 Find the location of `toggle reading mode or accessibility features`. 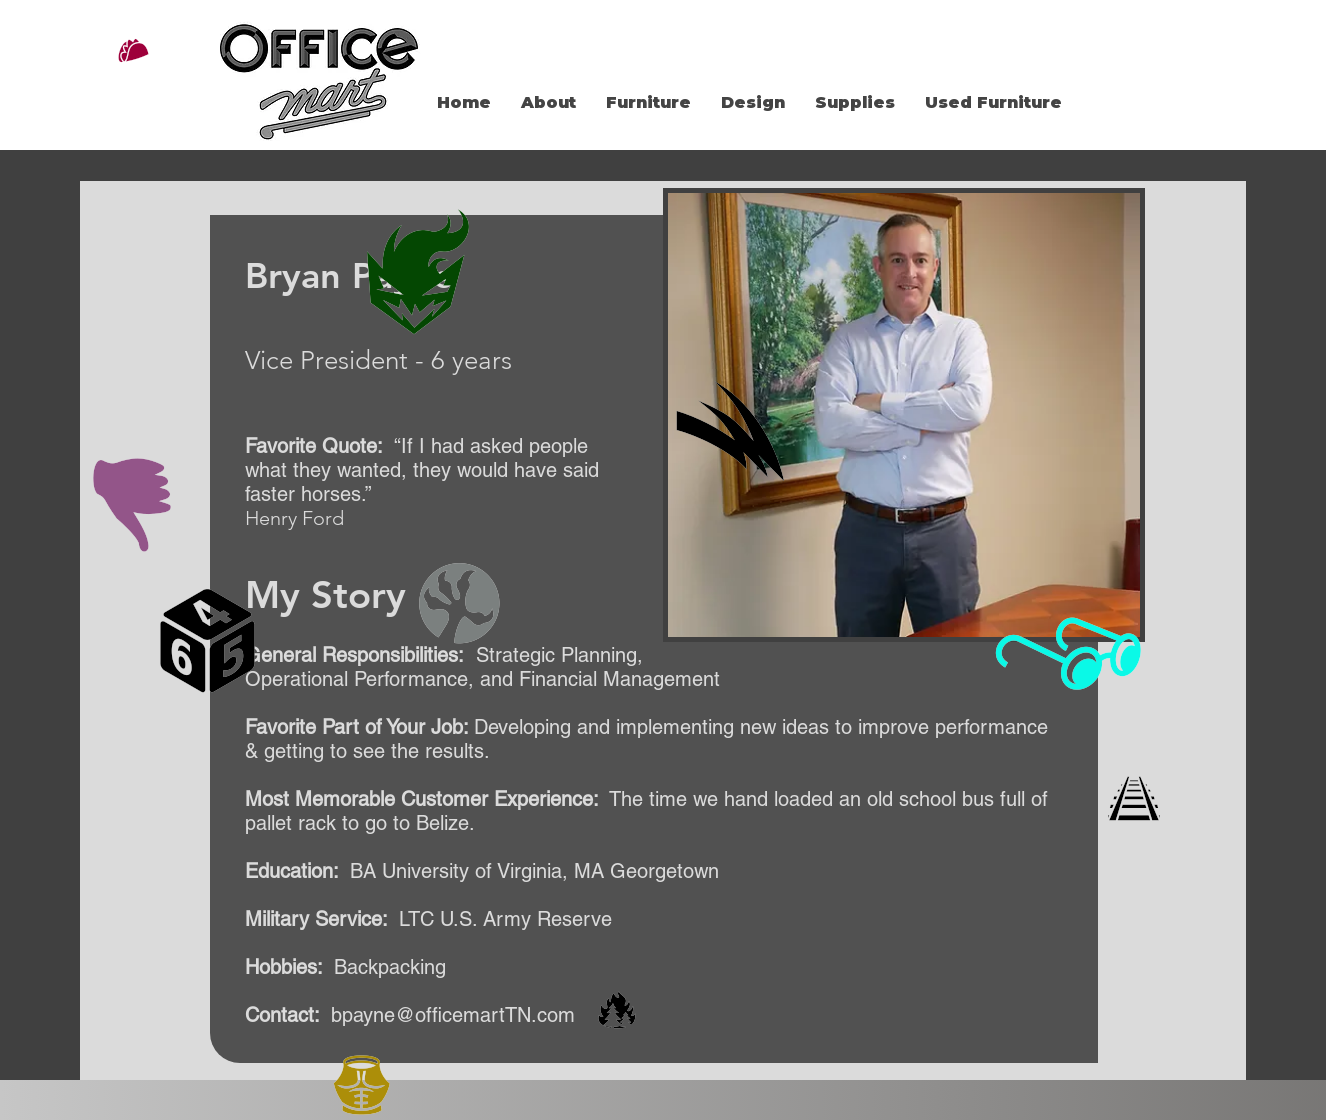

toggle reading mode or accessibility features is located at coordinates (1068, 654).